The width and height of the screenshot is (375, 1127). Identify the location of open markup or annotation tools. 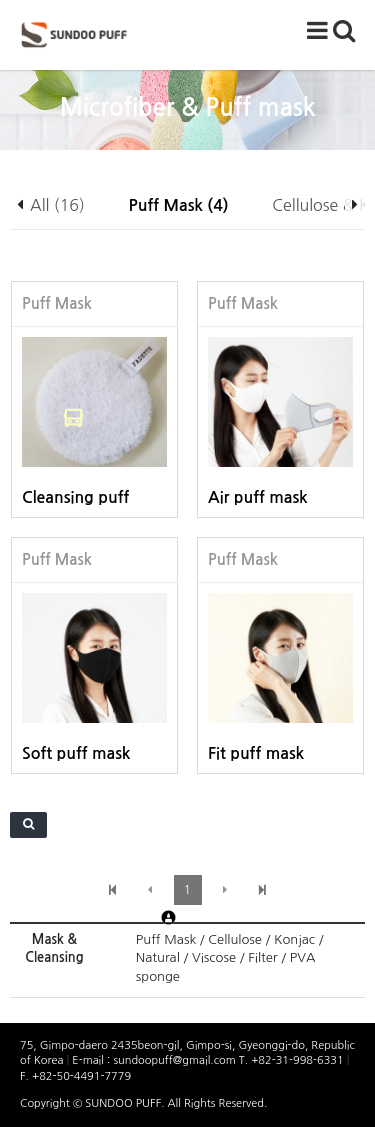
(168, 917).